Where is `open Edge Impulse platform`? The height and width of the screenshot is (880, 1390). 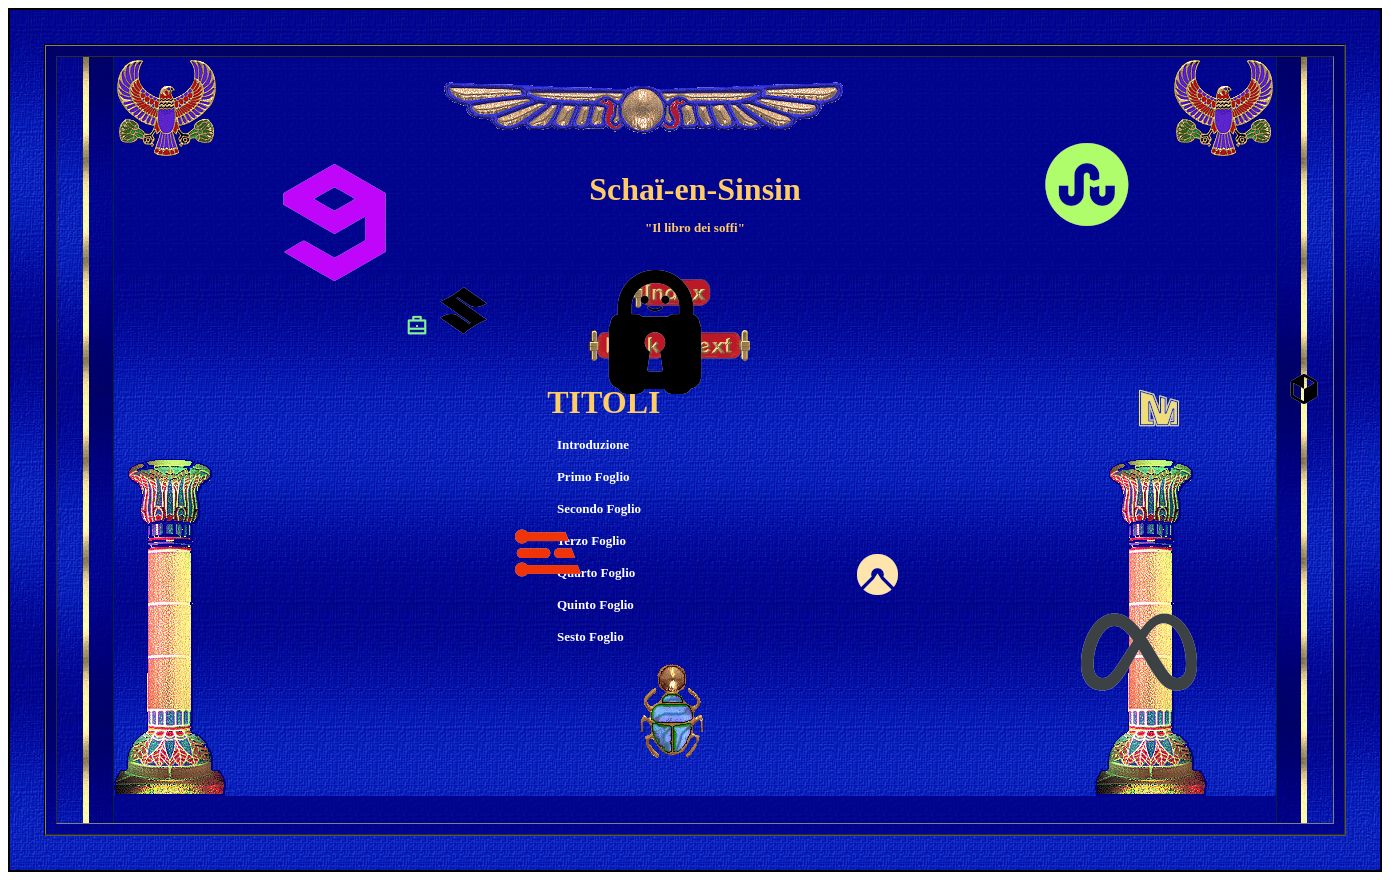 open Edge Impulse platform is located at coordinates (548, 553).